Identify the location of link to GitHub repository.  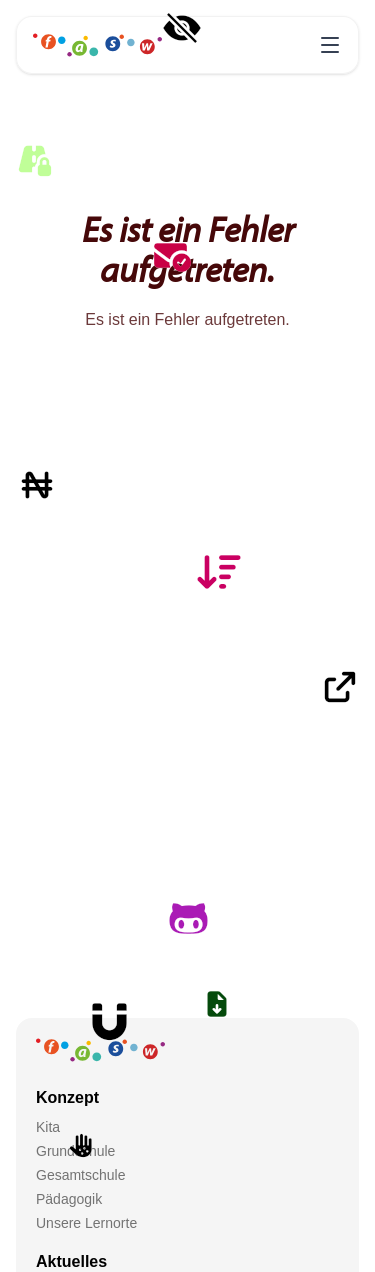
(188, 918).